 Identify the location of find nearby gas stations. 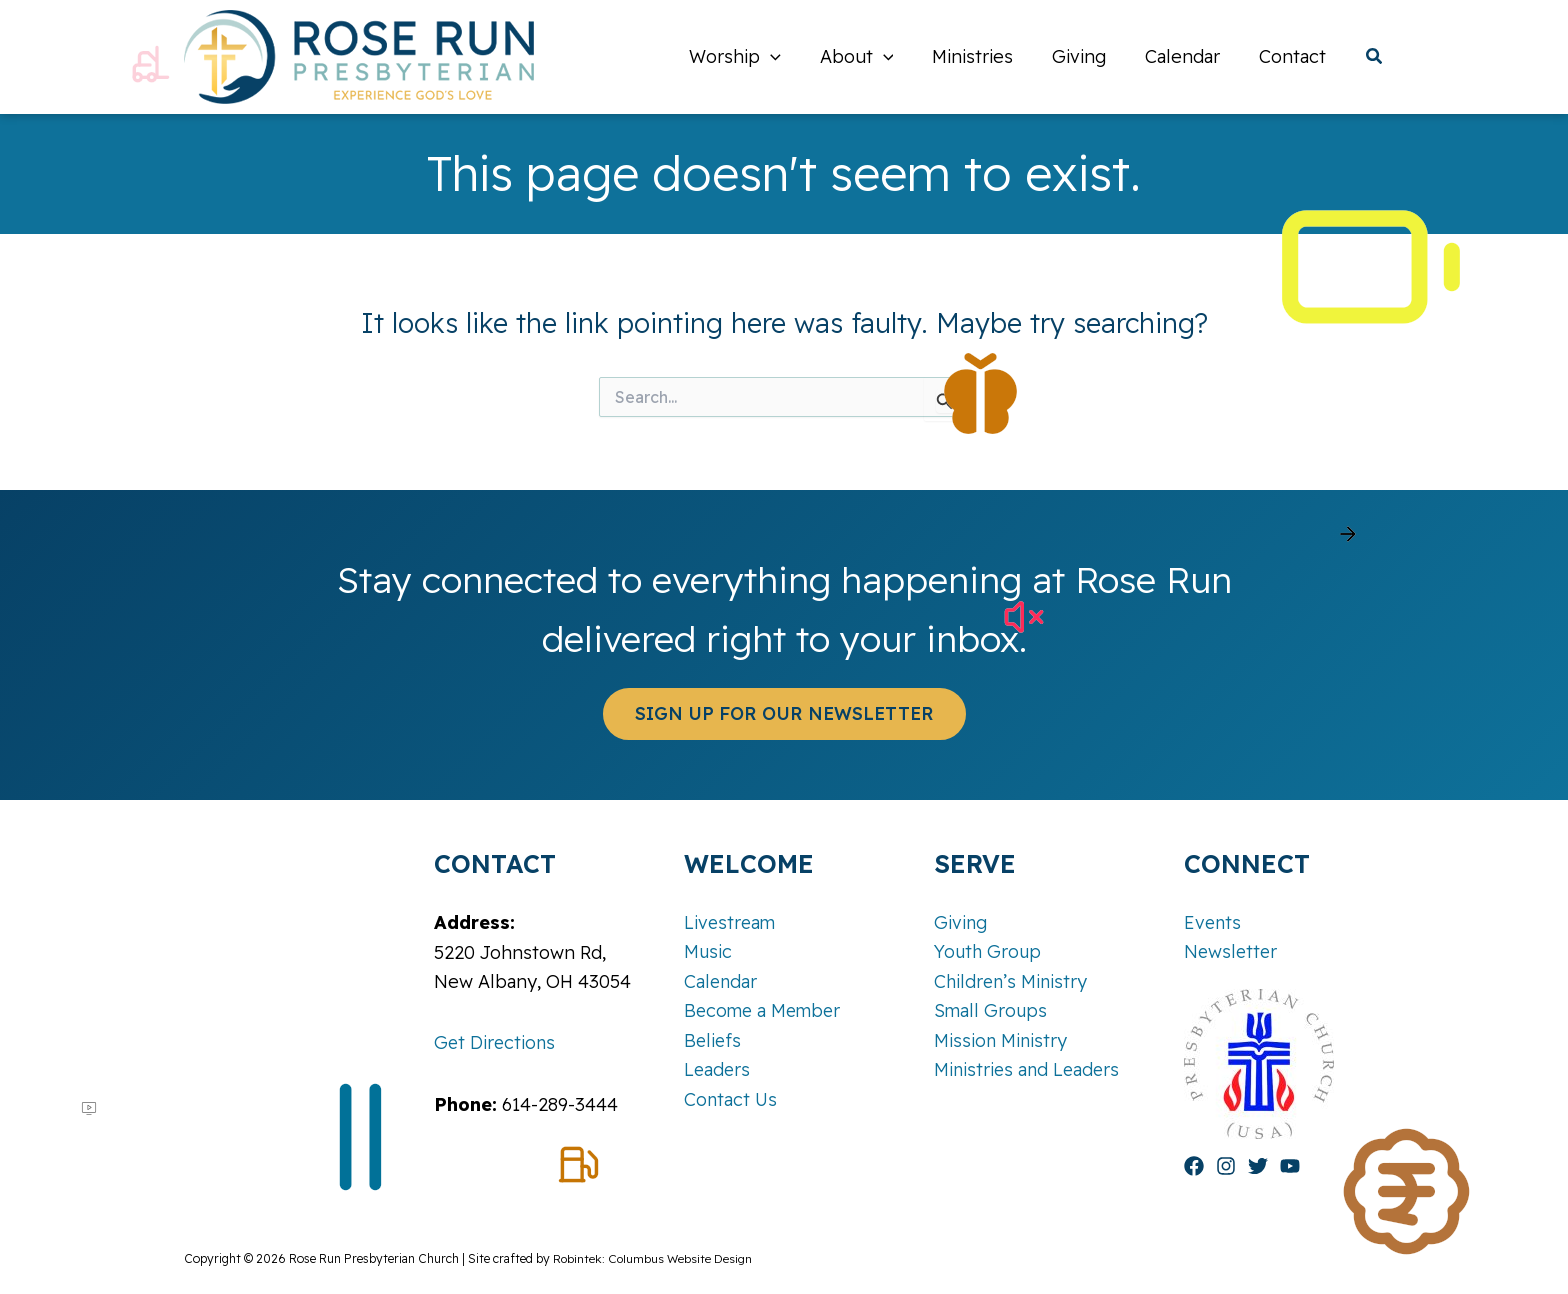
(578, 1164).